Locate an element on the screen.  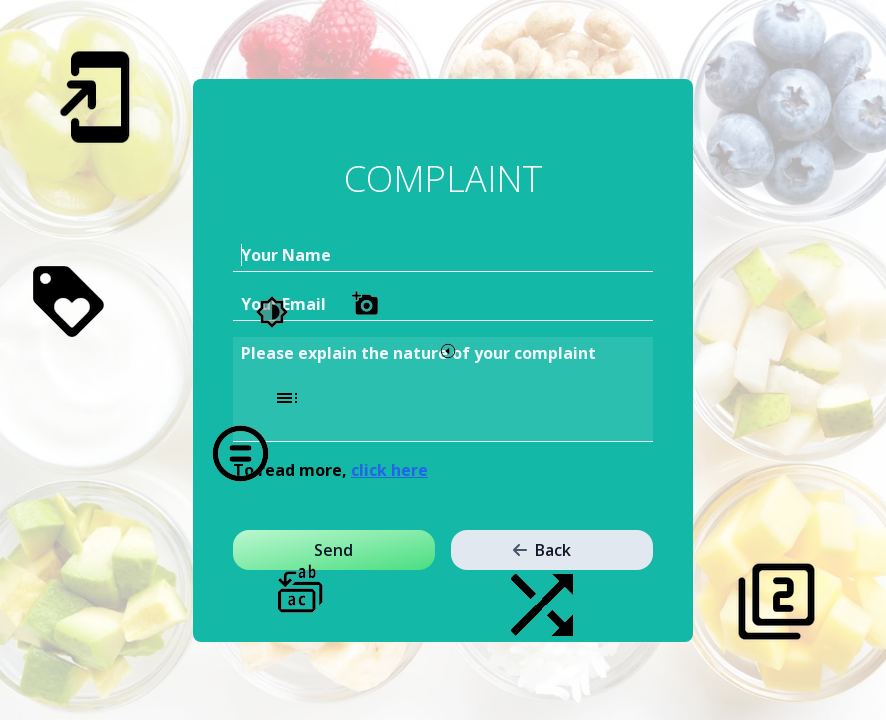
adjust screen brightness settings is located at coordinates (272, 312).